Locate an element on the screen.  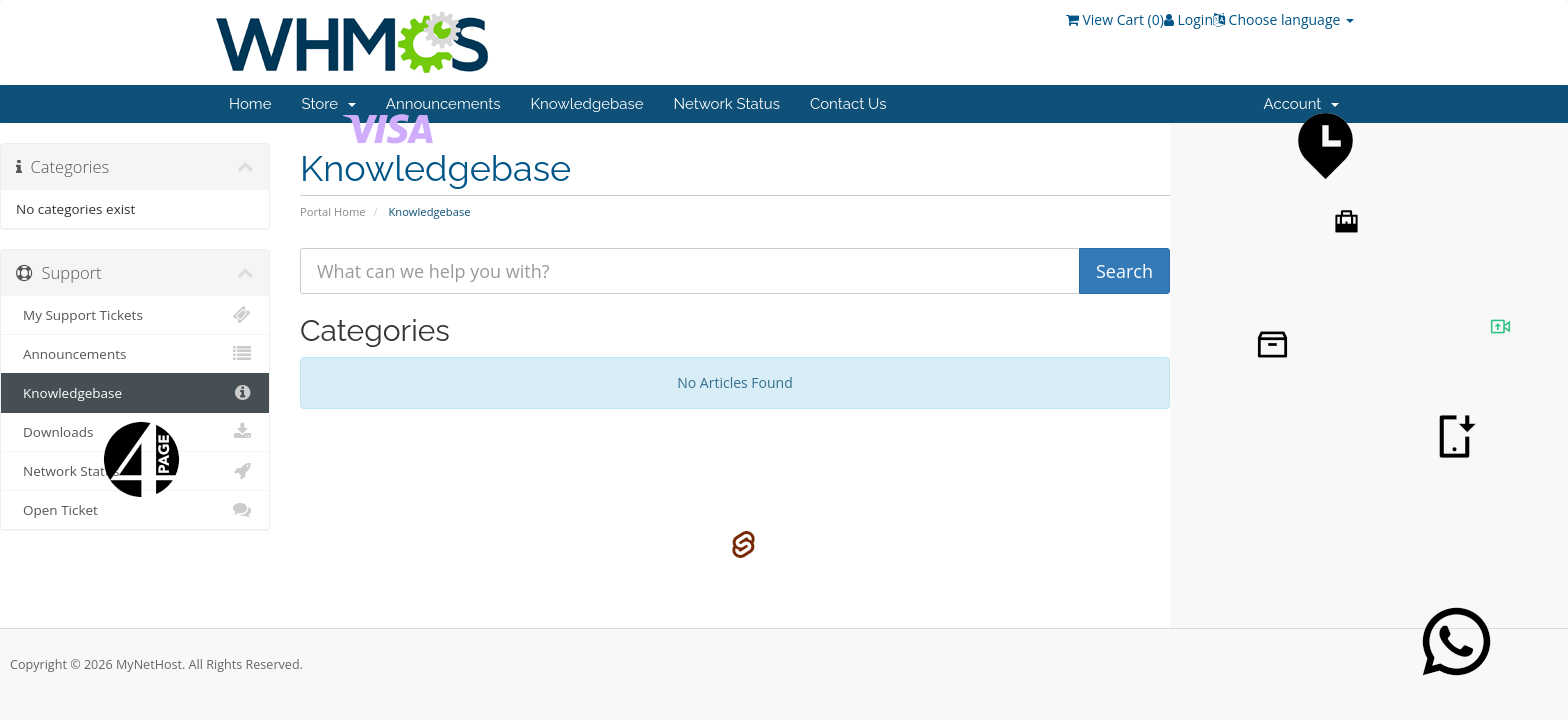
visa payment method accepted is located at coordinates (388, 129).